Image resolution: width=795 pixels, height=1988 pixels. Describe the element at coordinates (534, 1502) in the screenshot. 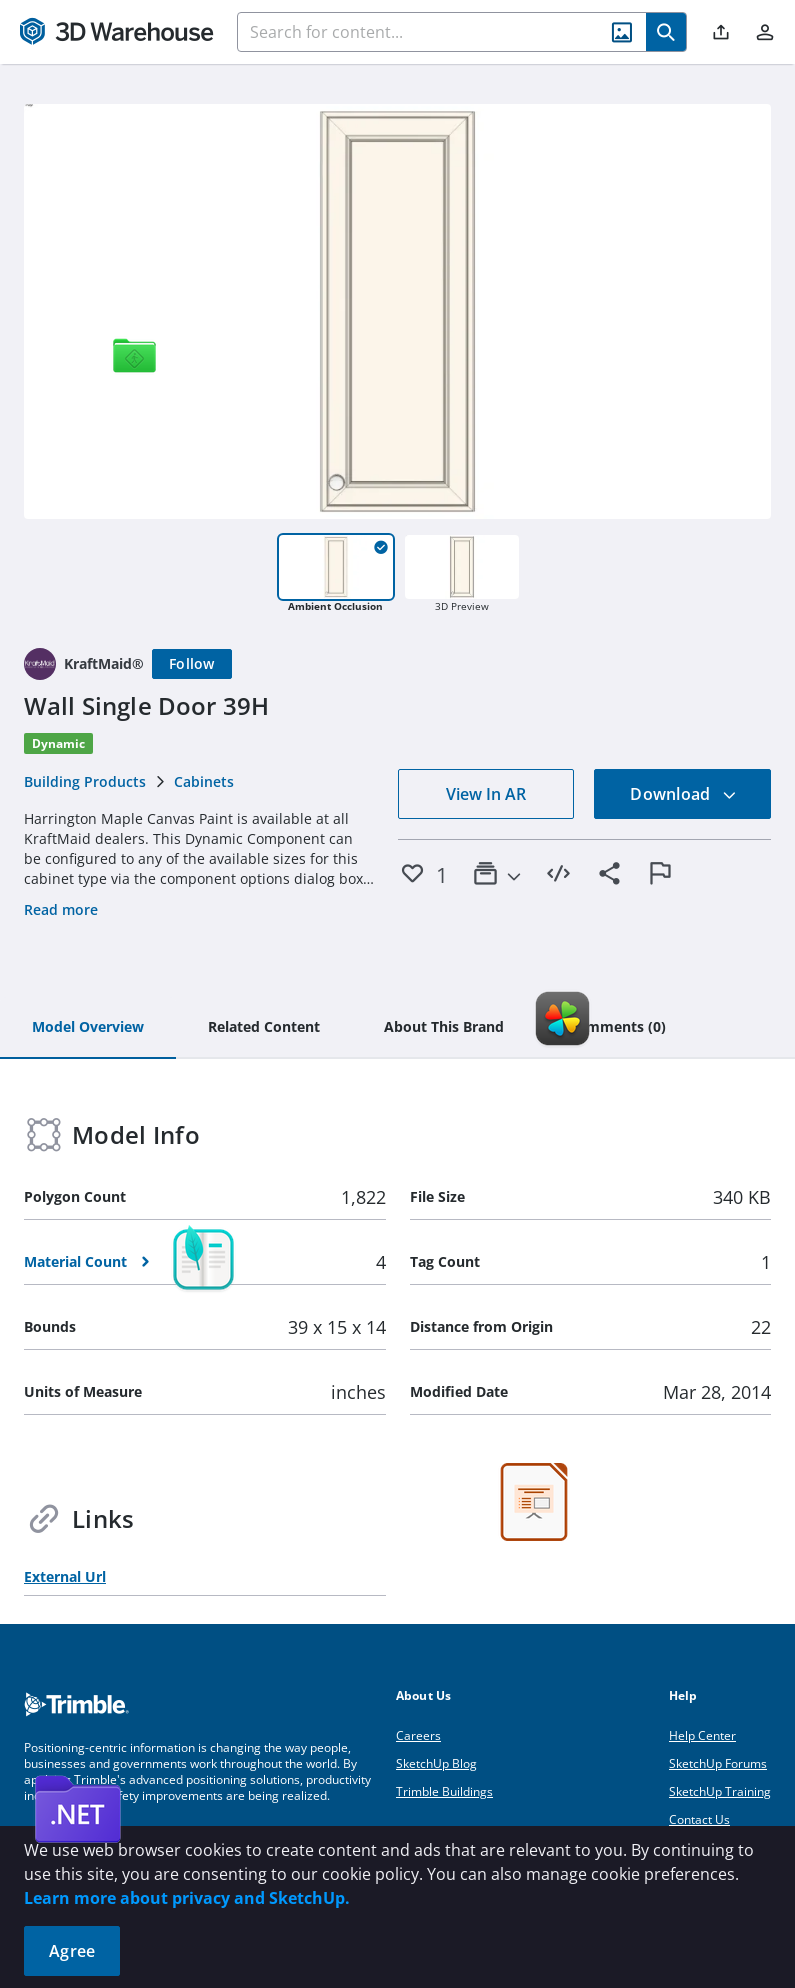

I see `open a libreoffice impress presentation file` at that location.